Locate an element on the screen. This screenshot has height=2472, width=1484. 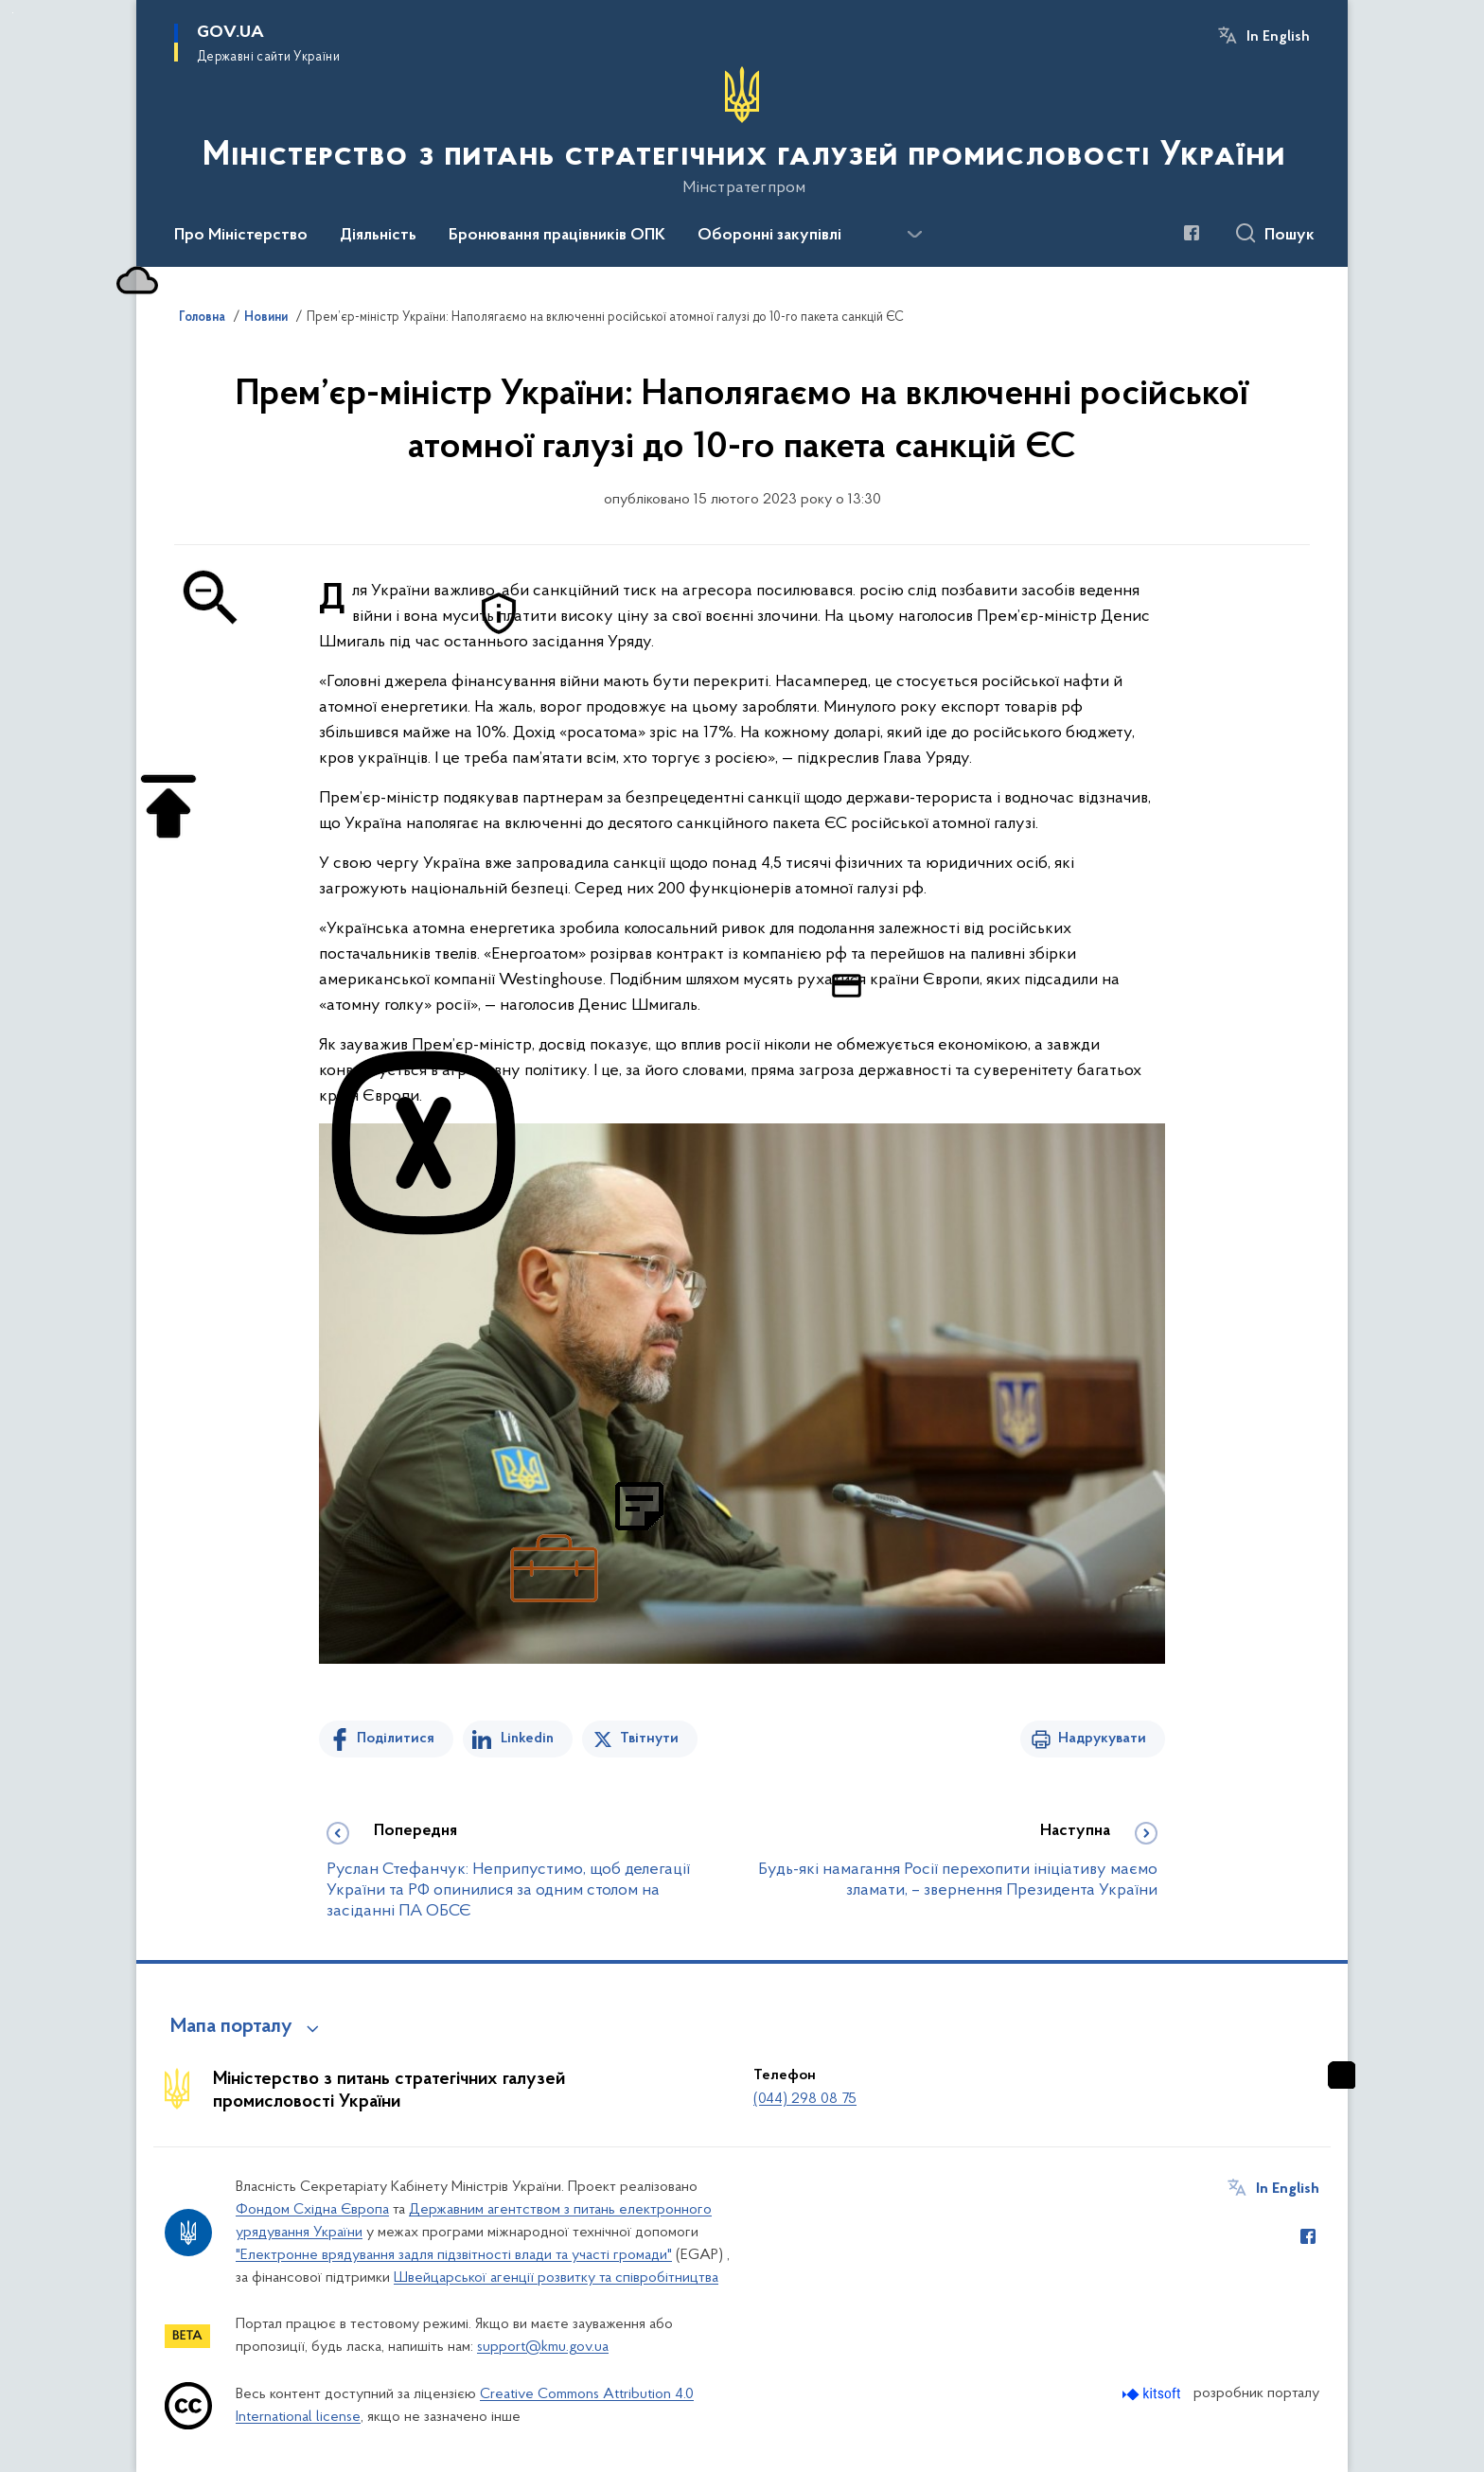
stop media playback is located at coordinates (1342, 2075).